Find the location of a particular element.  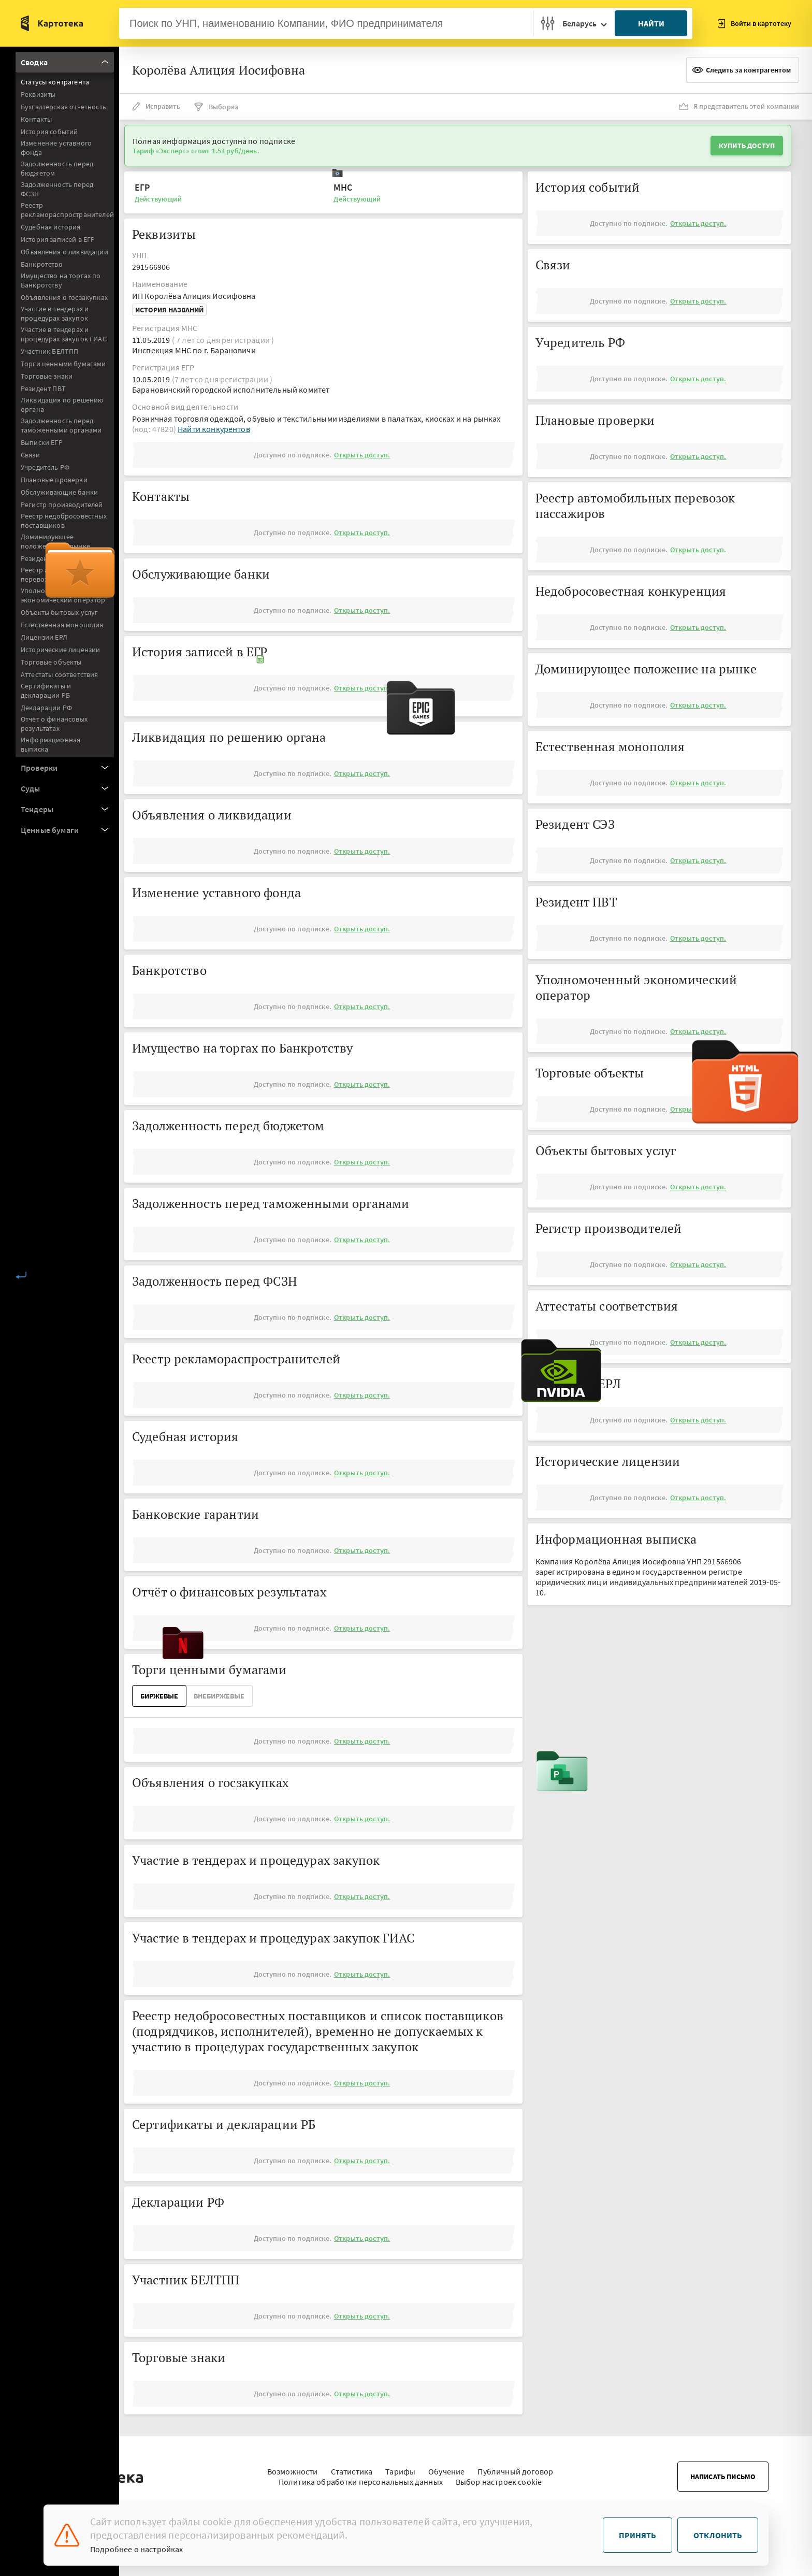

open folder containing netflix downloads or media is located at coordinates (183, 1644).